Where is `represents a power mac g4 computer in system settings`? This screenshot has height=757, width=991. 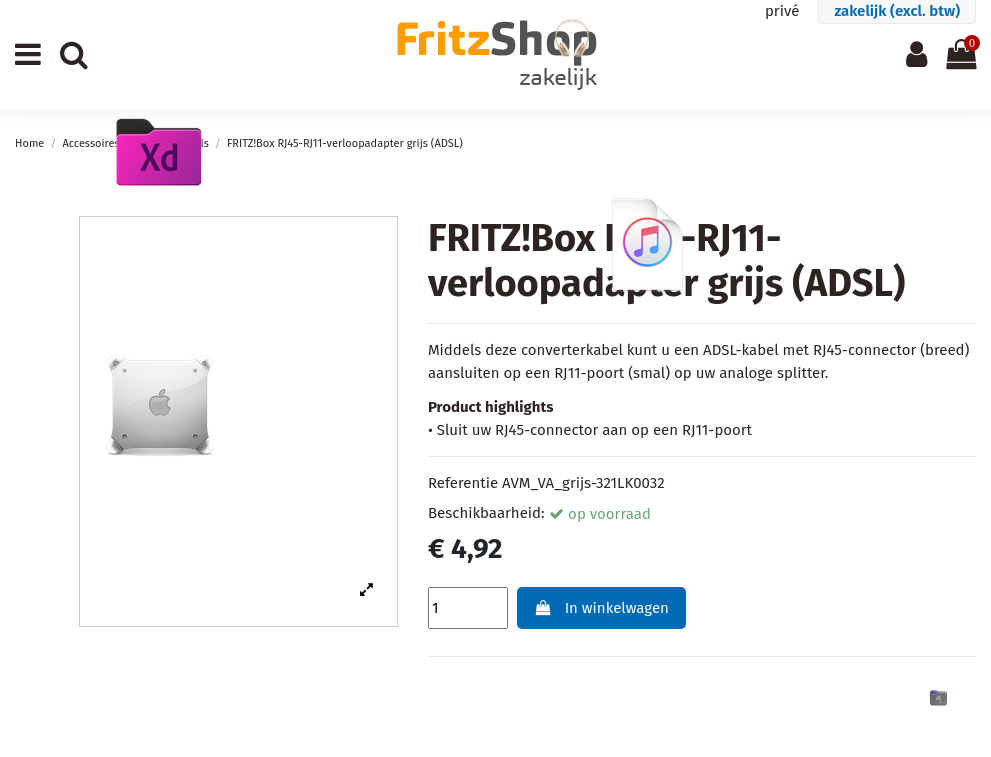
represents a power mac g4 computer in system settings is located at coordinates (160, 403).